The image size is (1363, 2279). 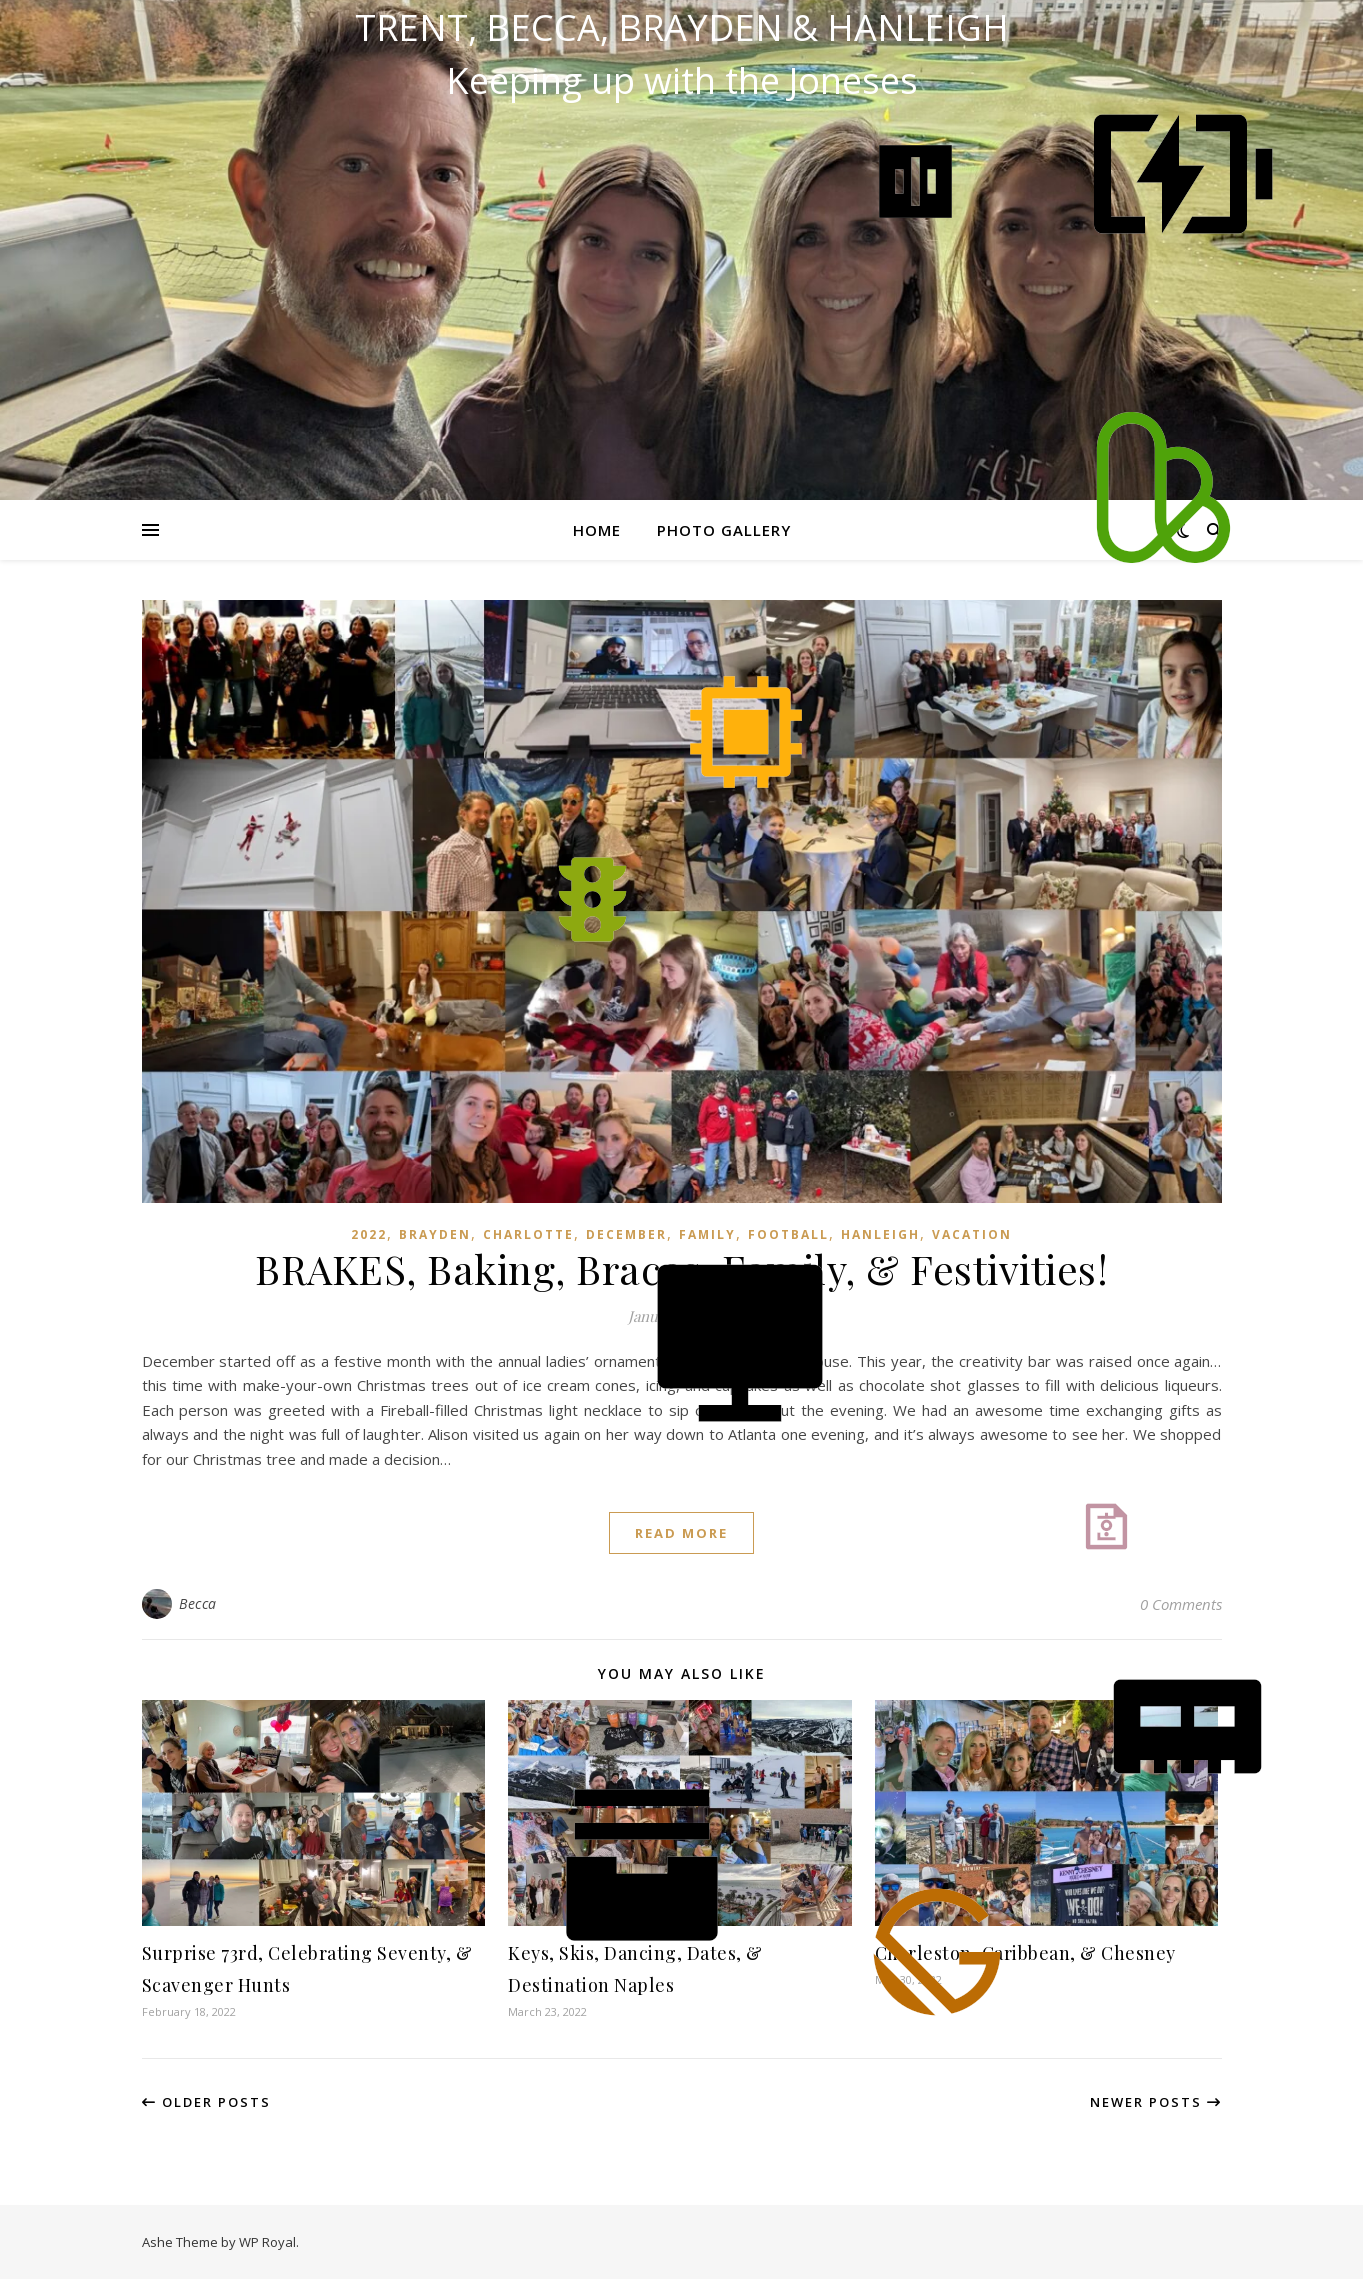 What do you see at coordinates (915, 181) in the screenshot?
I see `activate voice recognition or speech input` at bounding box center [915, 181].